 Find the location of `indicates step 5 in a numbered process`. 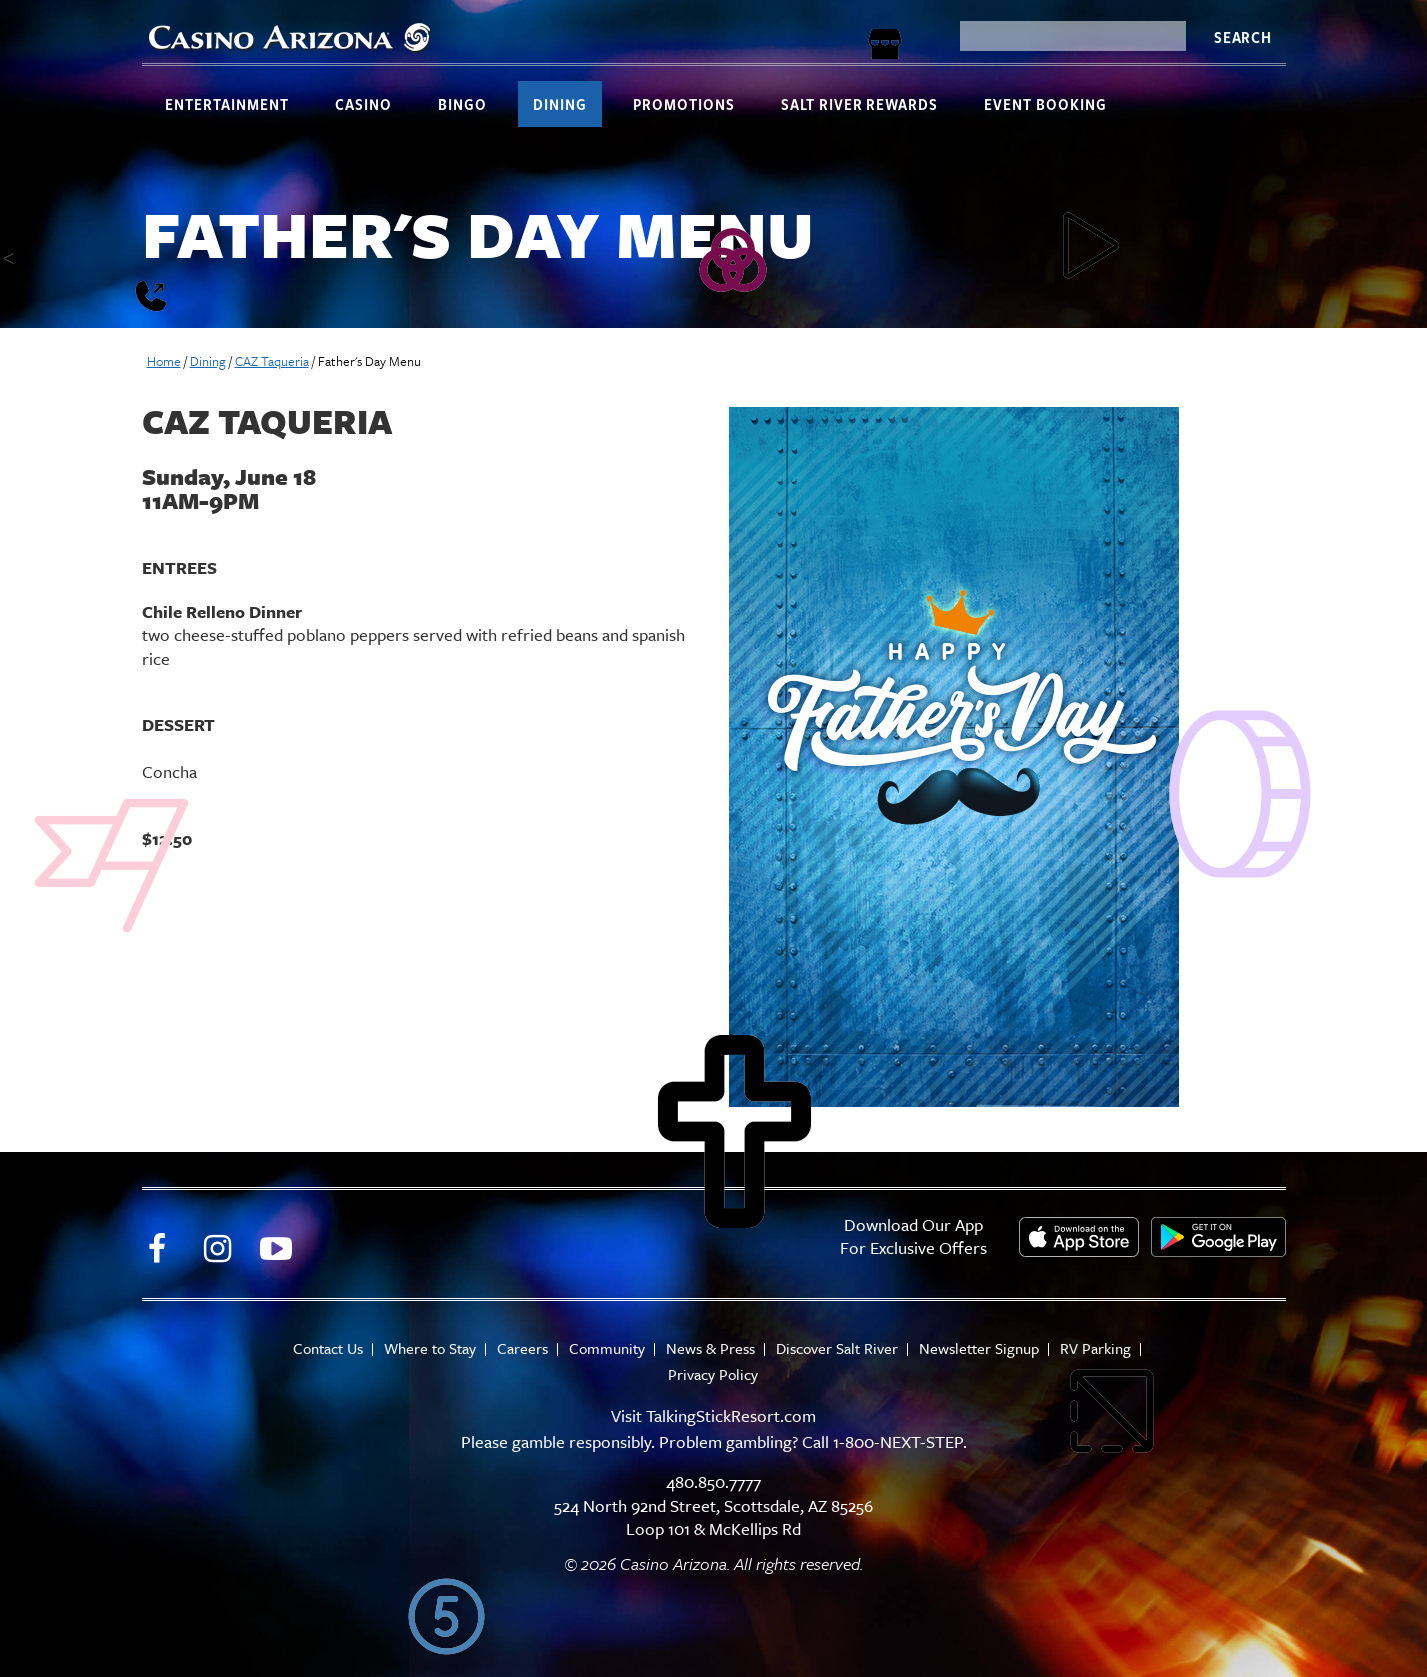

indicates step 5 in a numbered process is located at coordinates (446, 1616).